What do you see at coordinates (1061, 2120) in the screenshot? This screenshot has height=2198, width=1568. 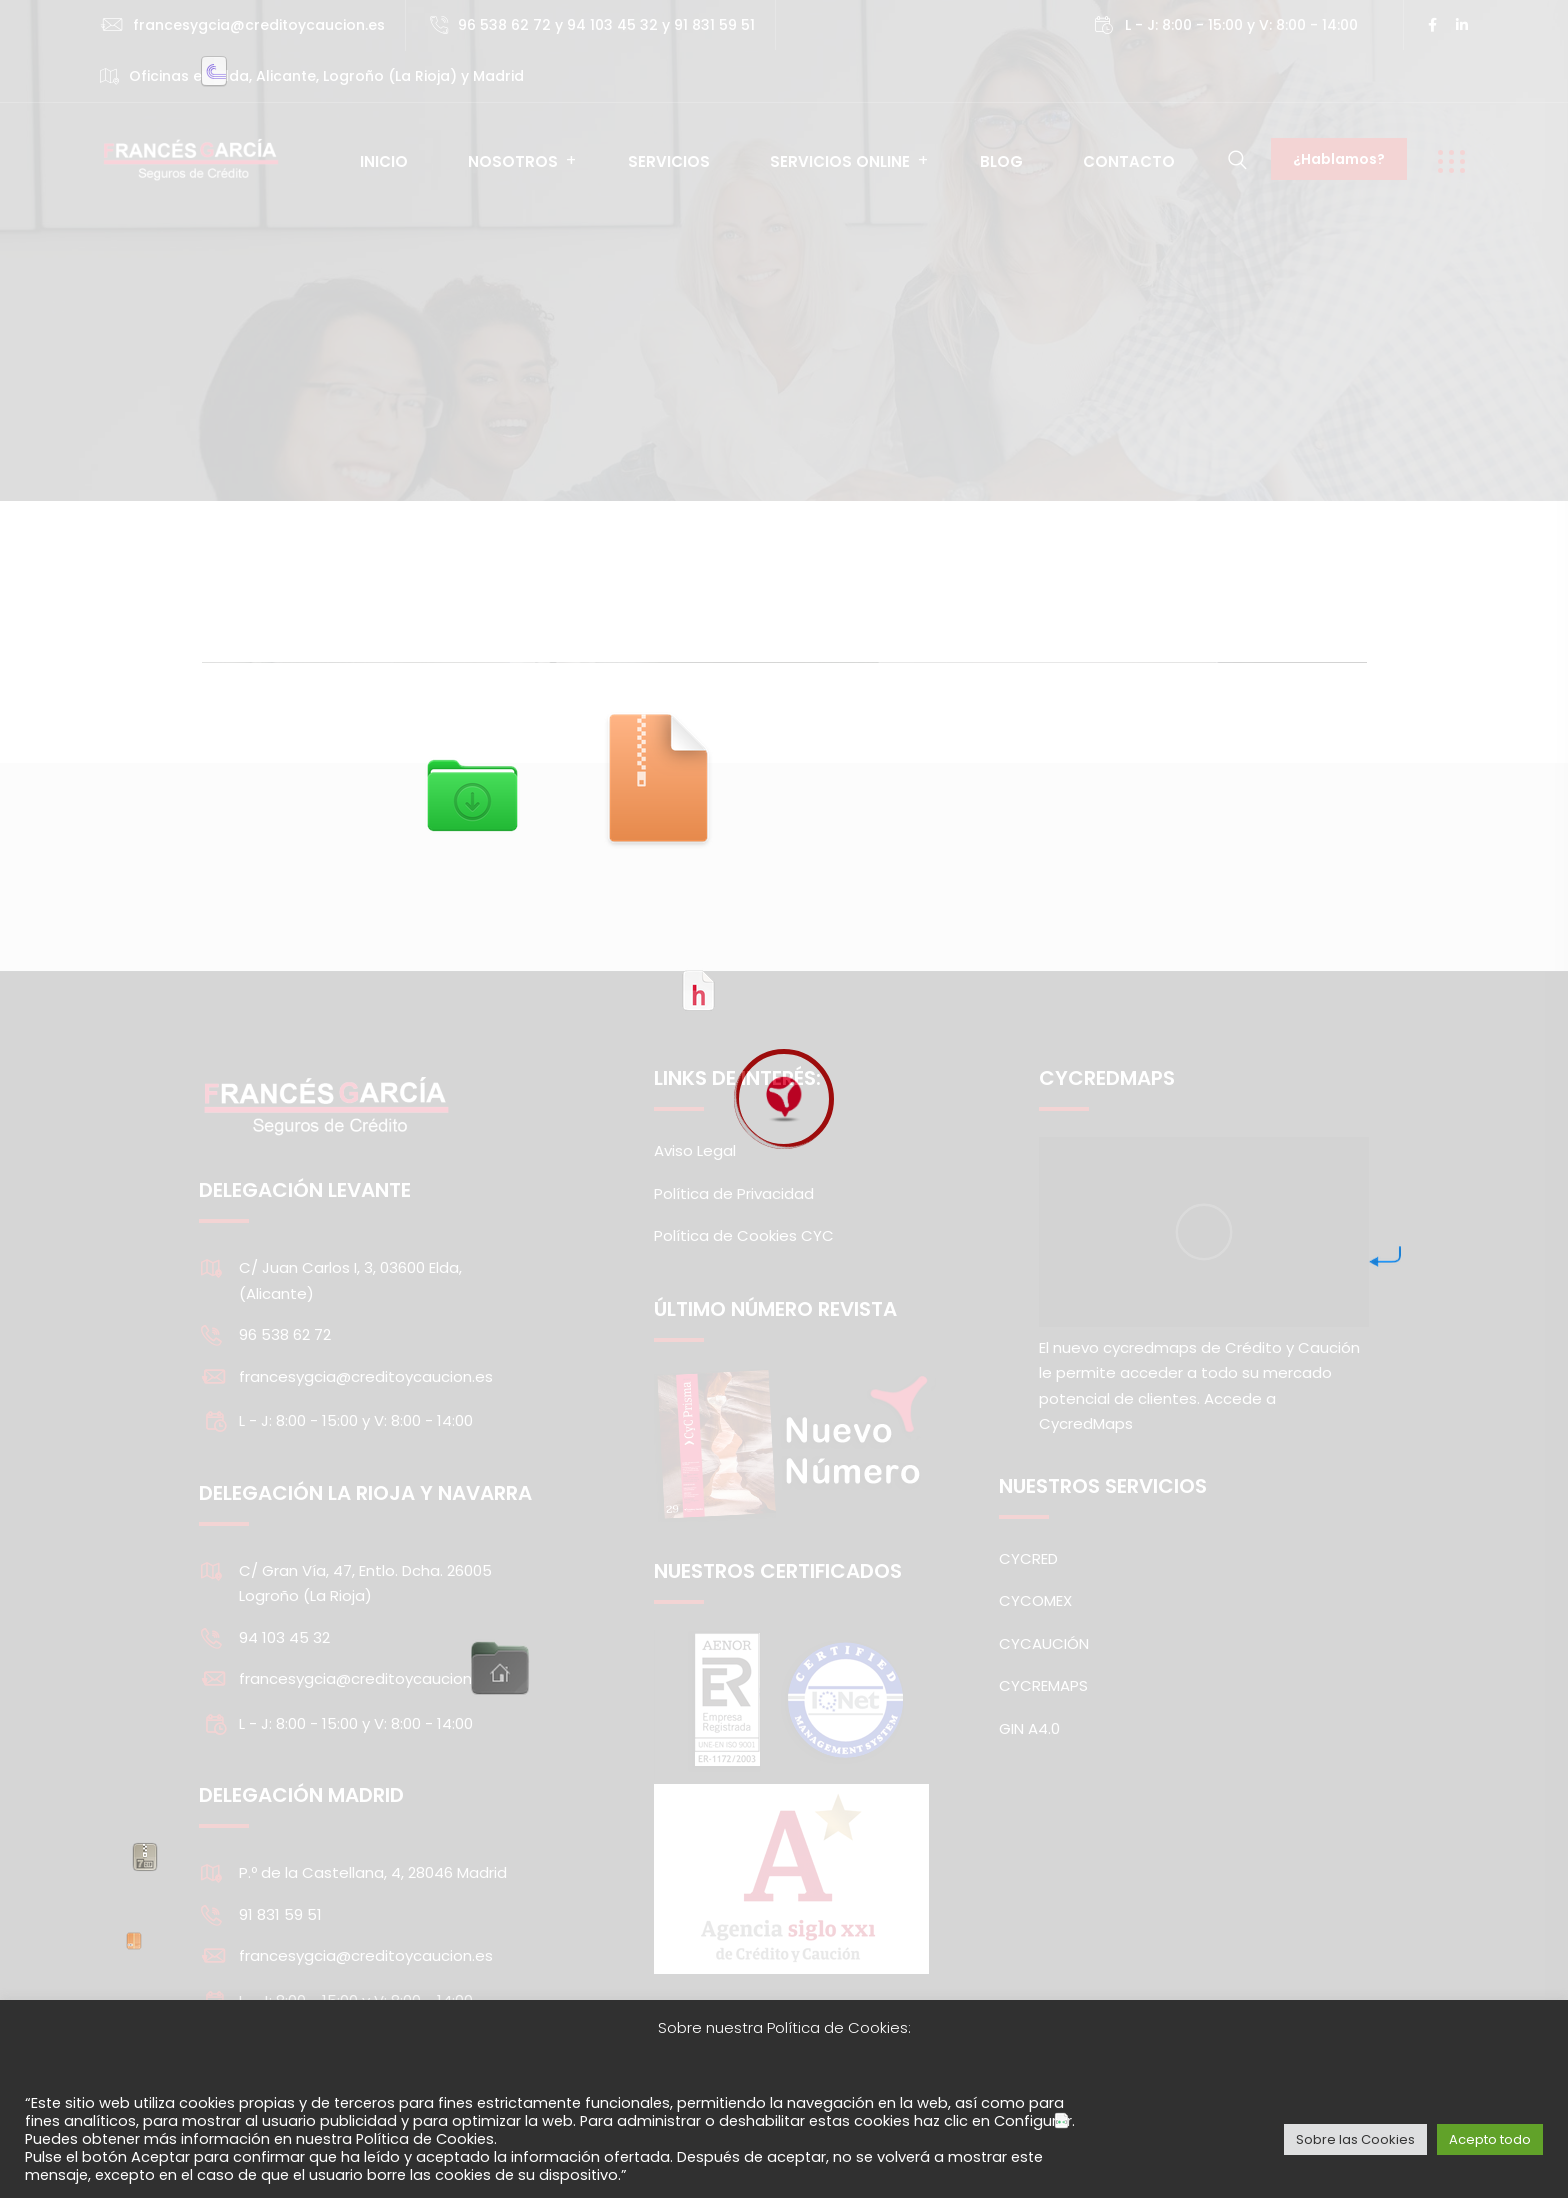 I see `a systemd unit configuration file` at bounding box center [1061, 2120].